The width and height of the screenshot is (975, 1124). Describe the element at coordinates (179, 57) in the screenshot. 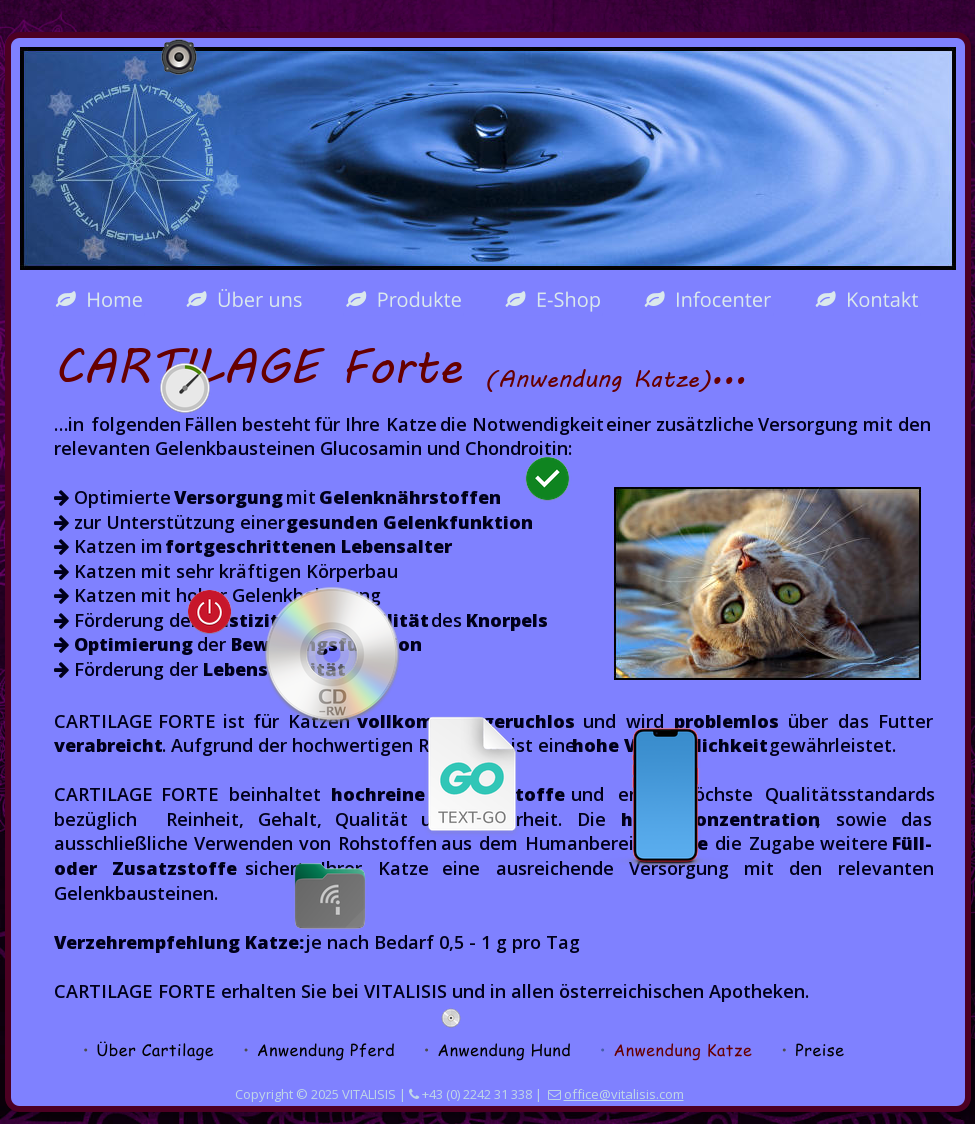

I see `adjust speaker or audio output volume` at that location.